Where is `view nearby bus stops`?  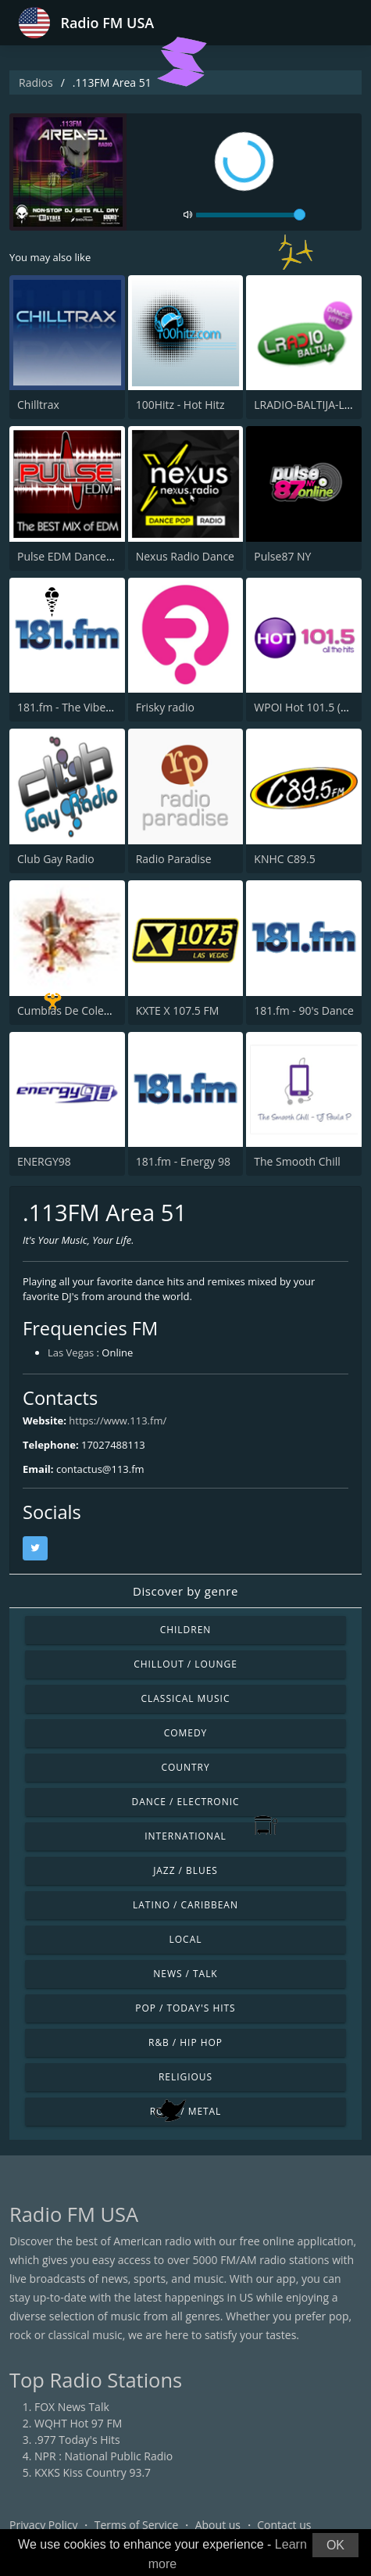
view nearby bus stops is located at coordinates (266, 1825).